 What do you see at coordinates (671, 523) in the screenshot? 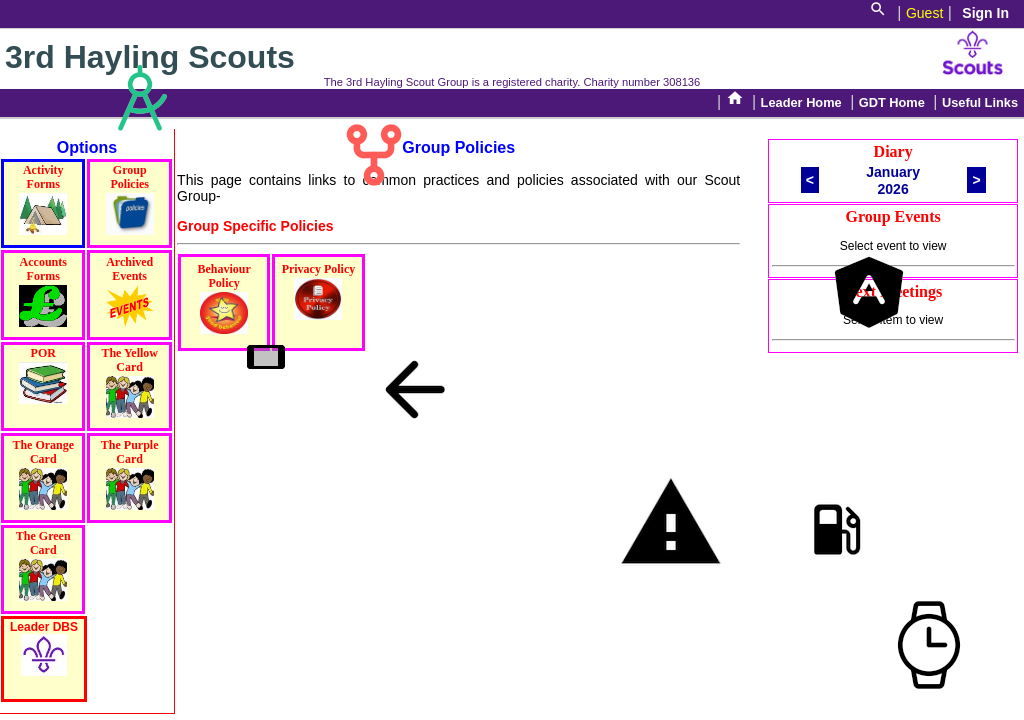
I see `indicates a warning or caution state` at bounding box center [671, 523].